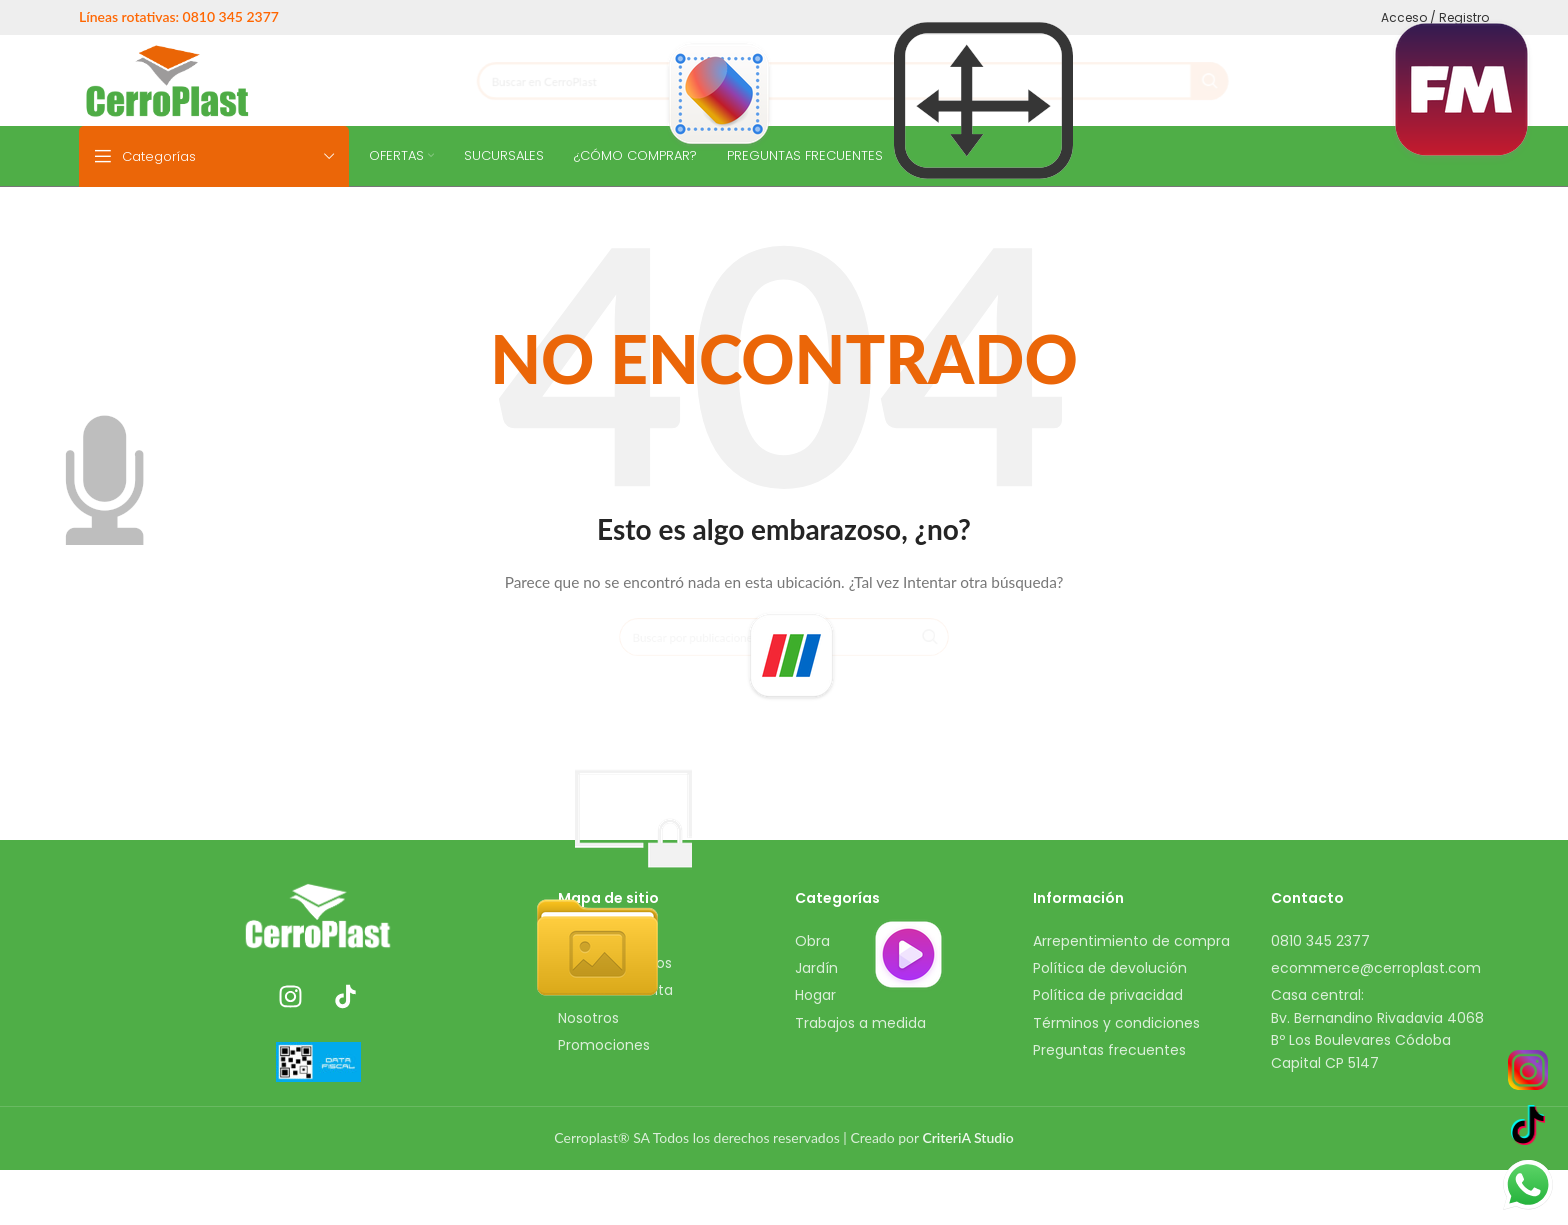 This screenshot has height=1225, width=1568. What do you see at coordinates (983, 100) in the screenshot?
I see `adjust display or screen settings` at bounding box center [983, 100].